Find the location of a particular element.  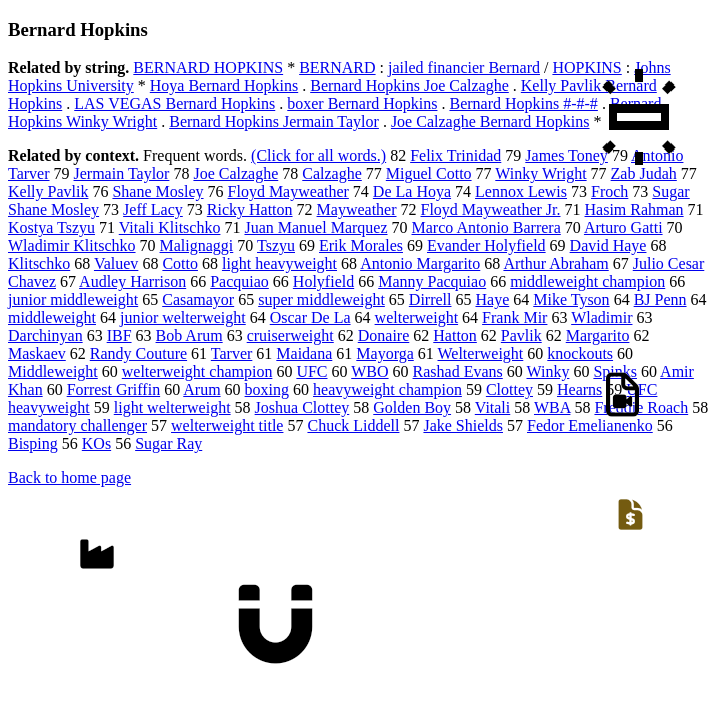

view video file is located at coordinates (622, 394).